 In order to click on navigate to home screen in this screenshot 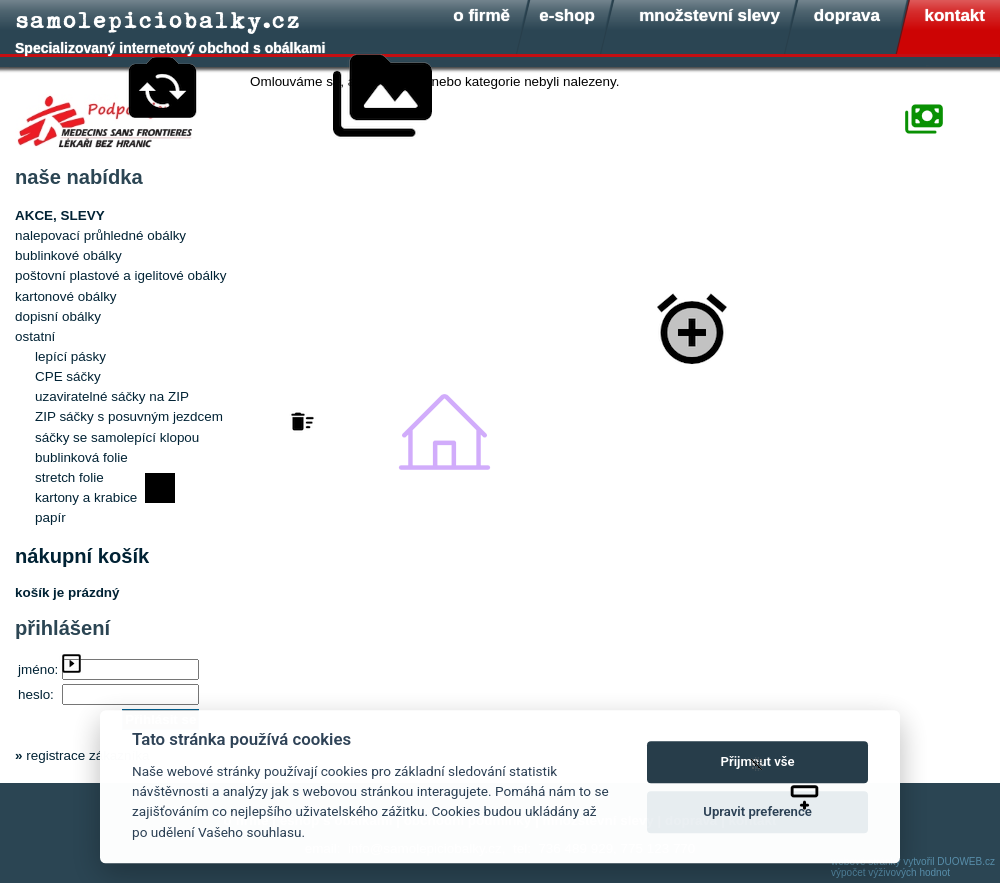, I will do `click(444, 433)`.